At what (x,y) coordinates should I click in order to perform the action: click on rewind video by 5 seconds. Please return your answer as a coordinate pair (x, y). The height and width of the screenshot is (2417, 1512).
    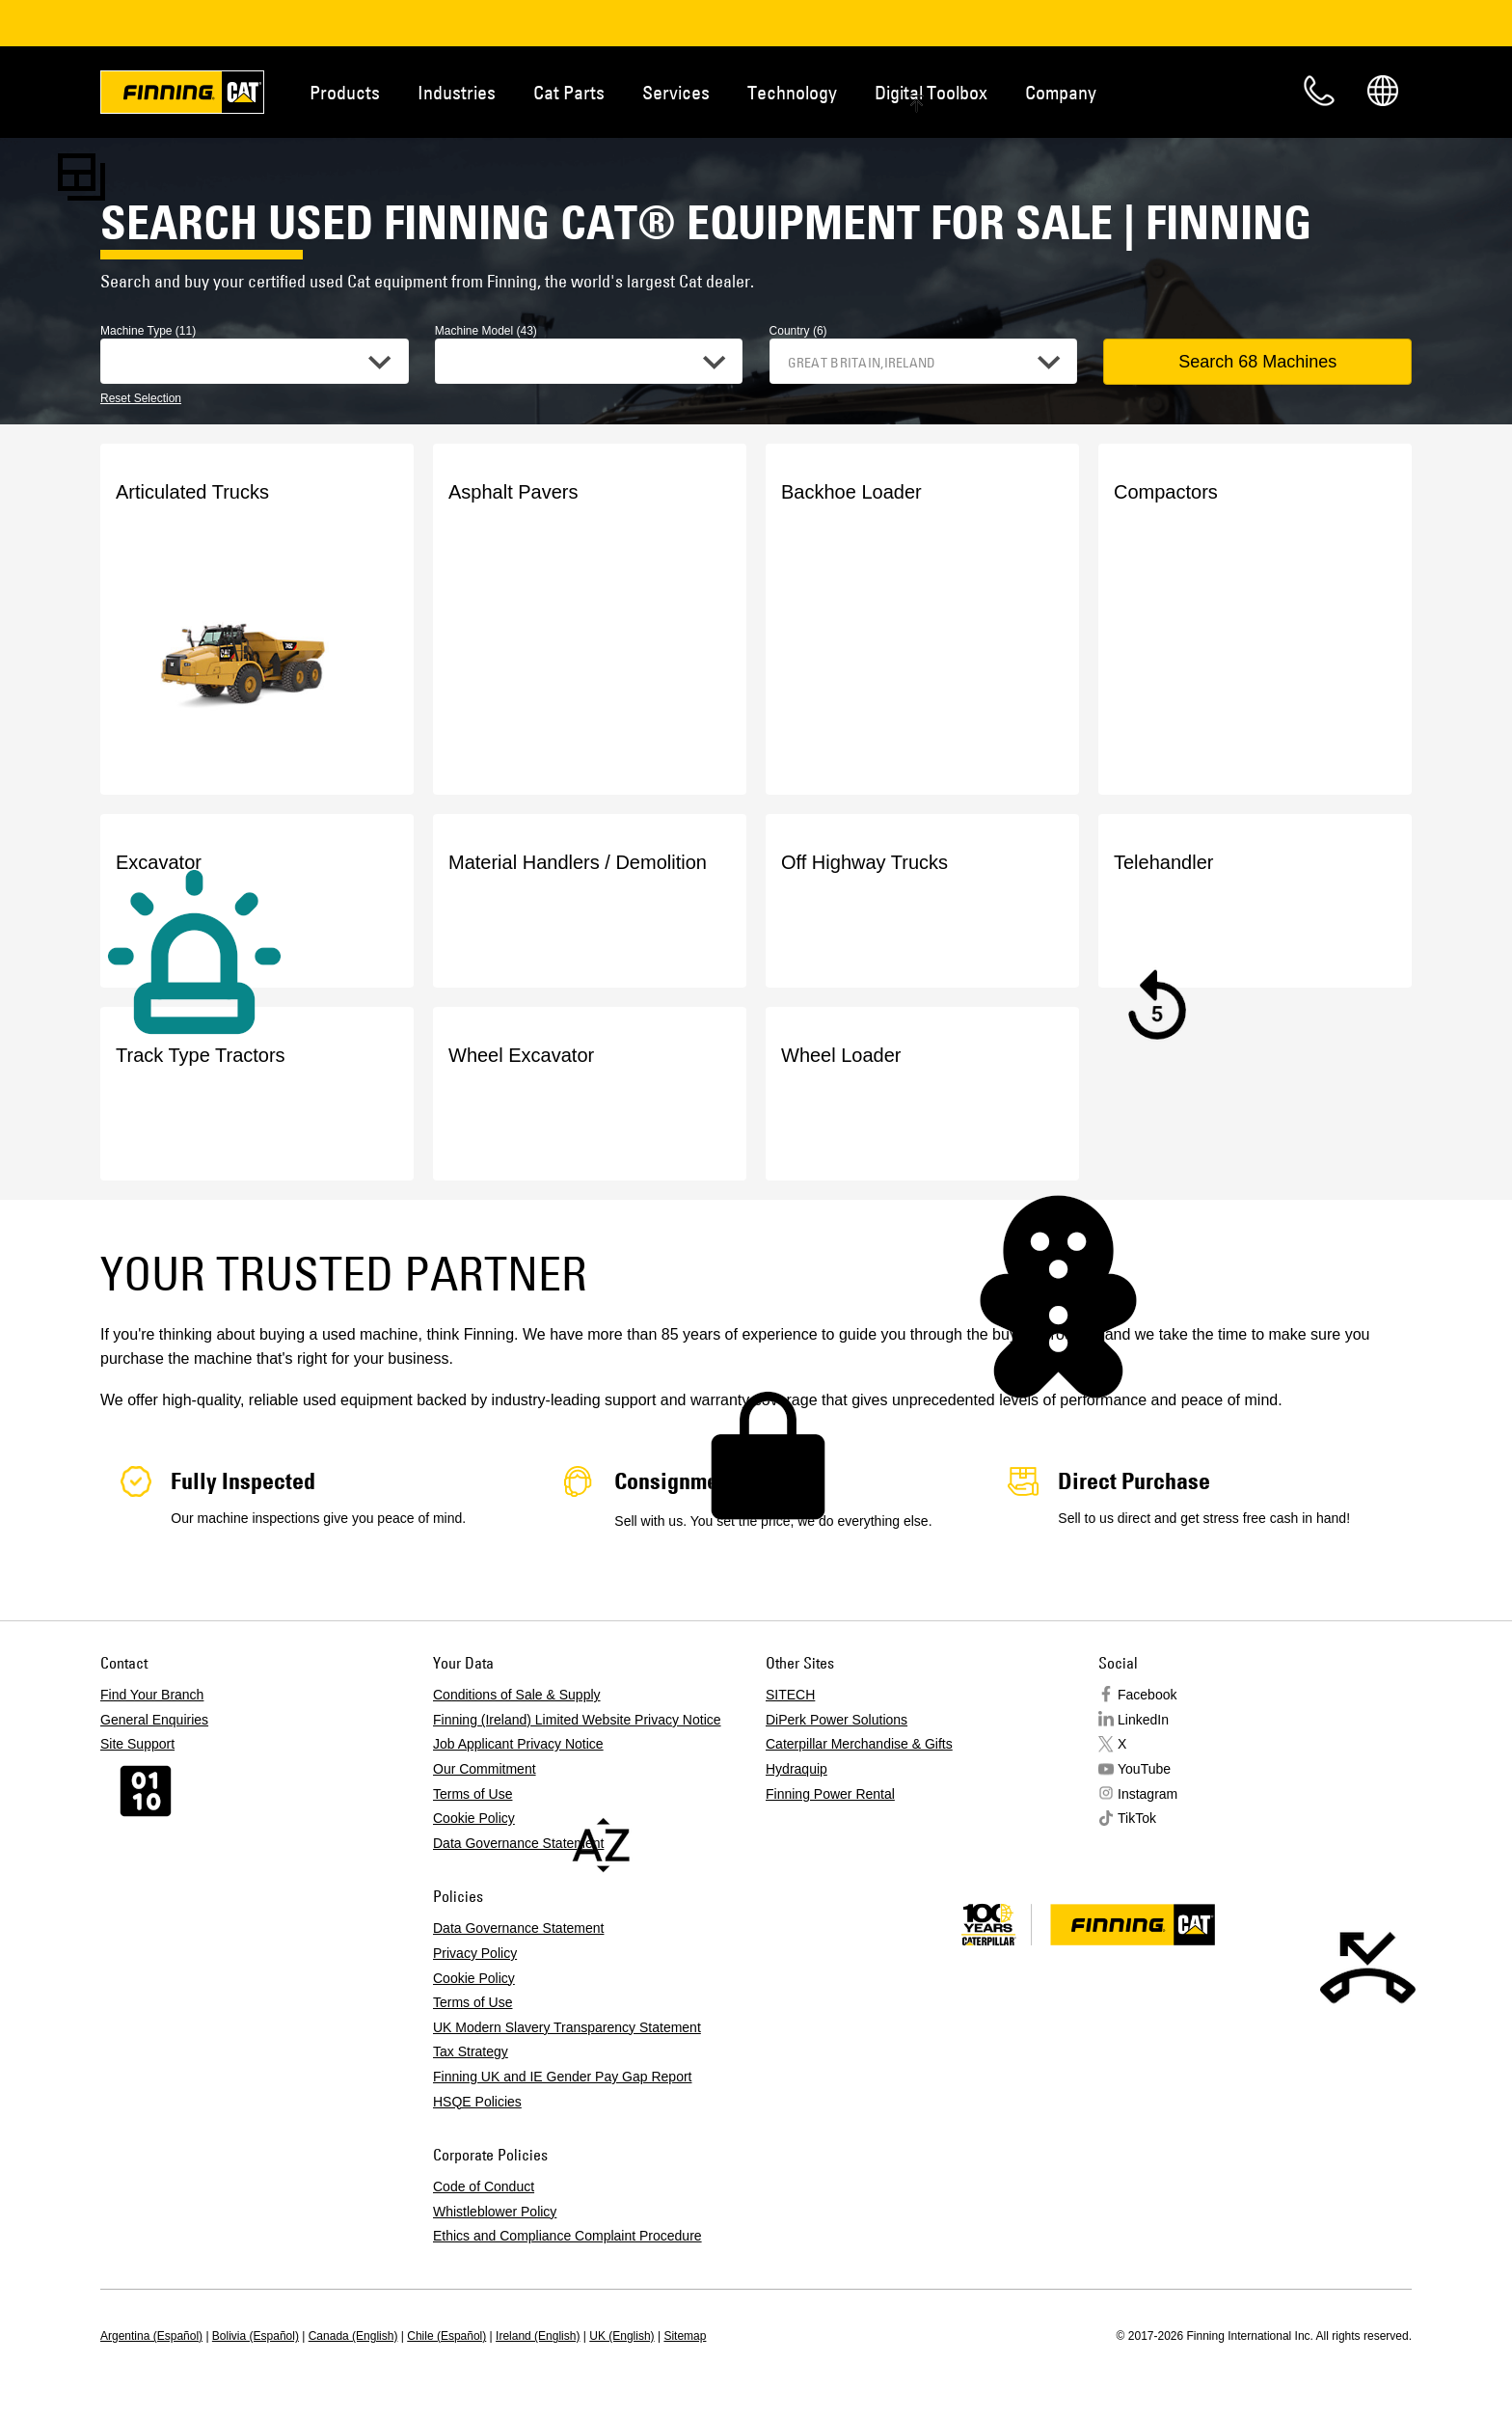
    Looking at the image, I should click on (1157, 1007).